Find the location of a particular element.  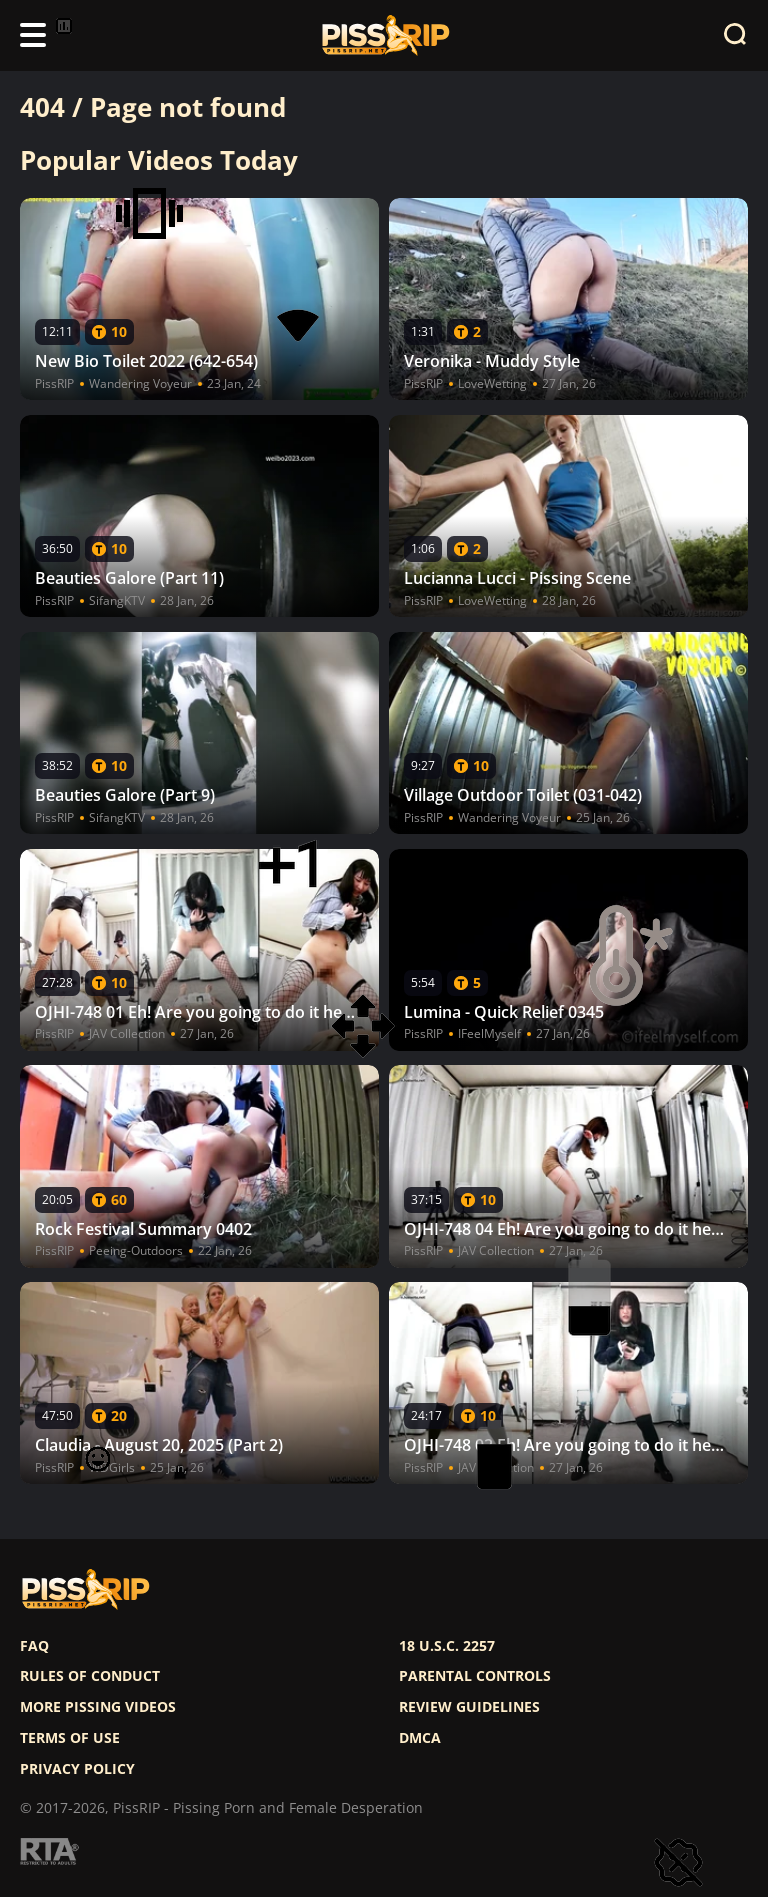

indicates battery level at 30% is located at coordinates (589, 1293).